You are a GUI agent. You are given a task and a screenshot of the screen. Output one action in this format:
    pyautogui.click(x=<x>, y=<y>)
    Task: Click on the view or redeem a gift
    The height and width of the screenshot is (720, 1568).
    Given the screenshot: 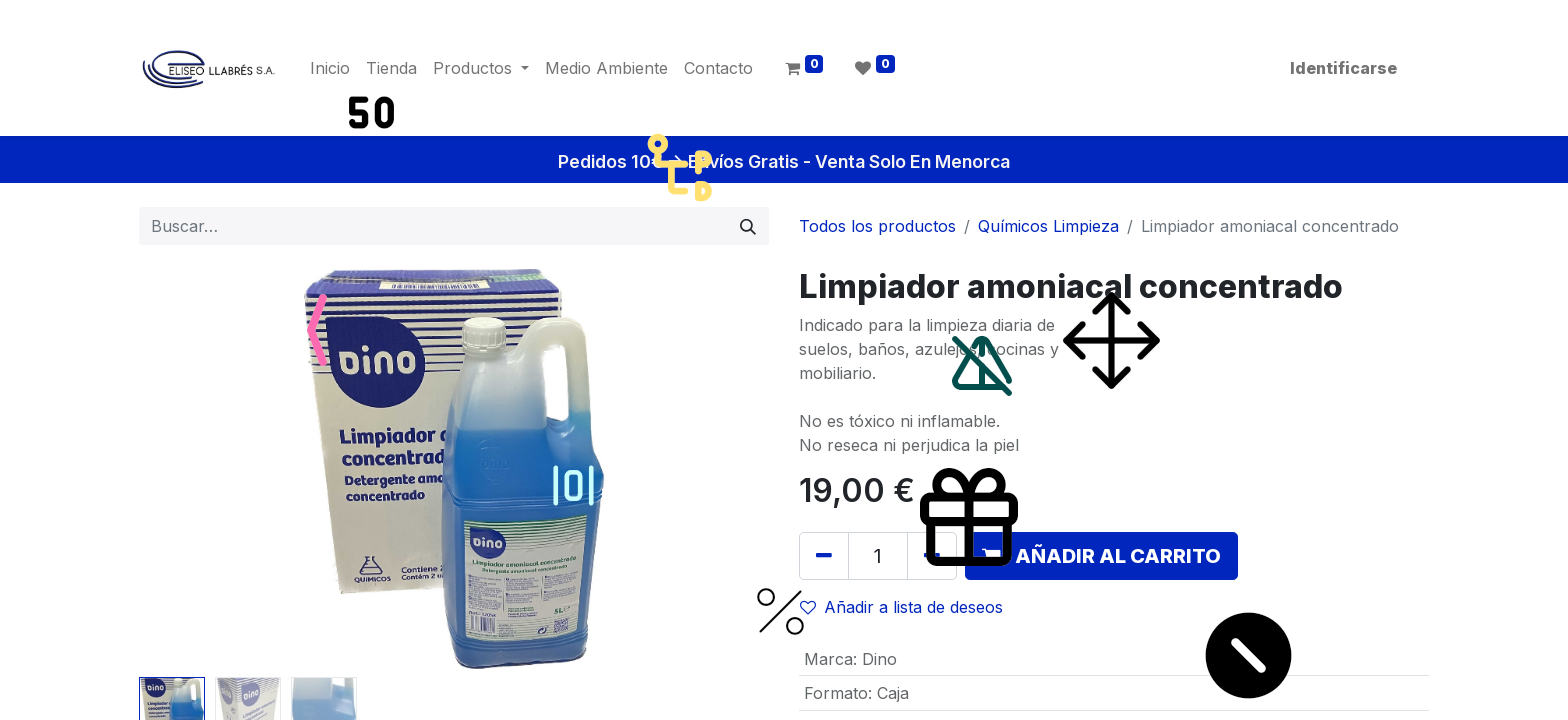 What is the action you would take?
    pyautogui.click(x=969, y=517)
    